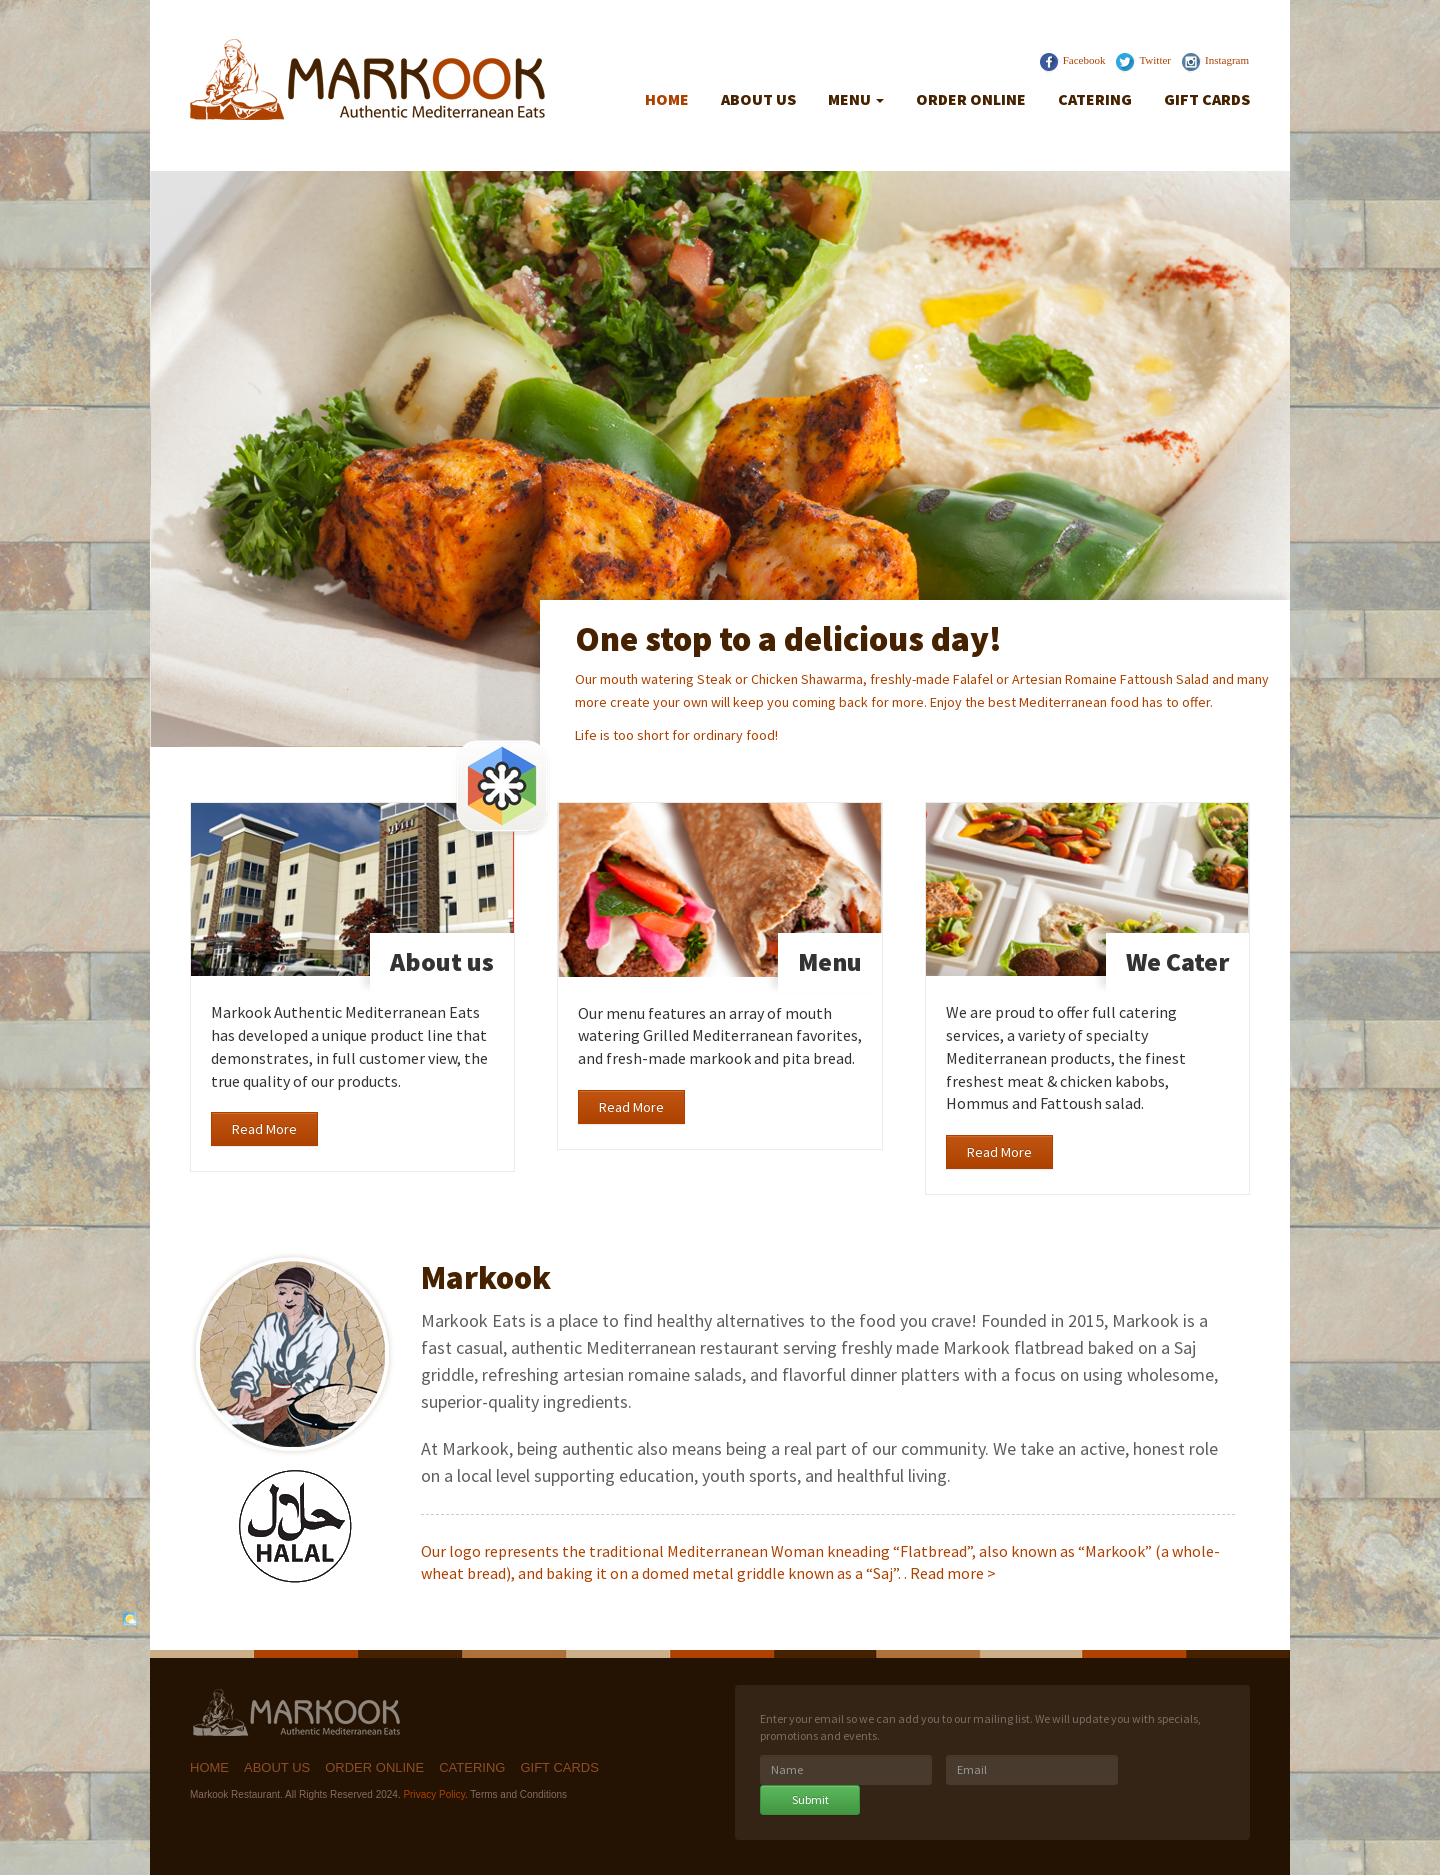 The image size is (1440, 1875). What do you see at coordinates (502, 786) in the screenshot?
I see `open boxy svg vector graphics editor` at bounding box center [502, 786].